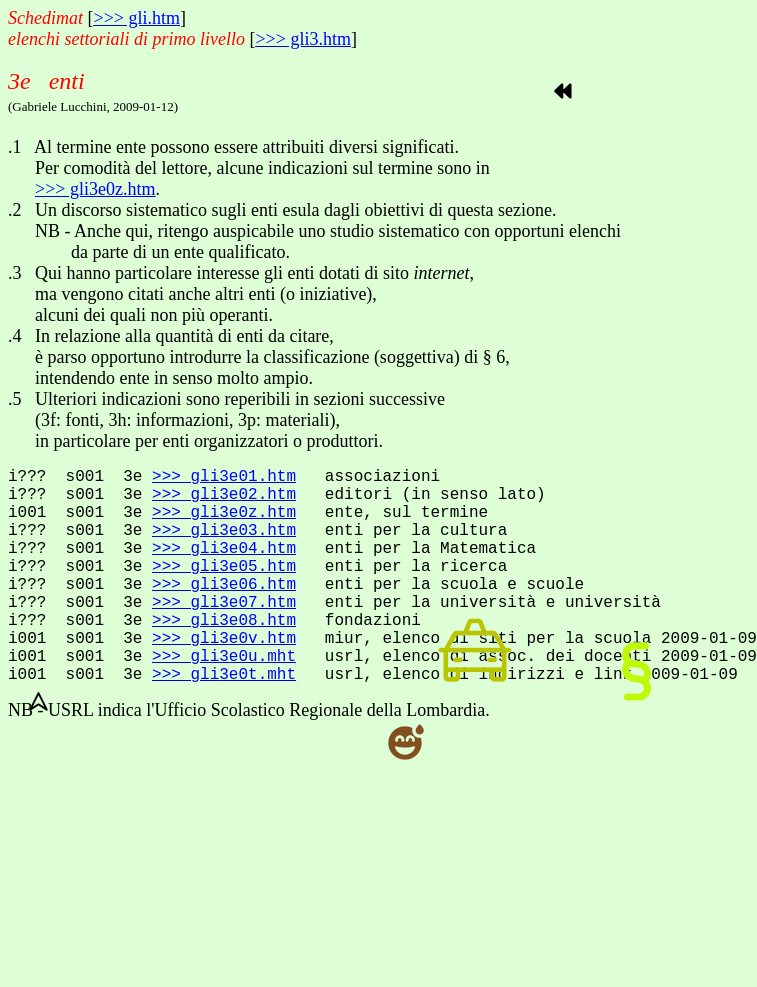  What do you see at coordinates (636, 671) in the screenshot?
I see `indicates a section or paragraph marker` at bounding box center [636, 671].